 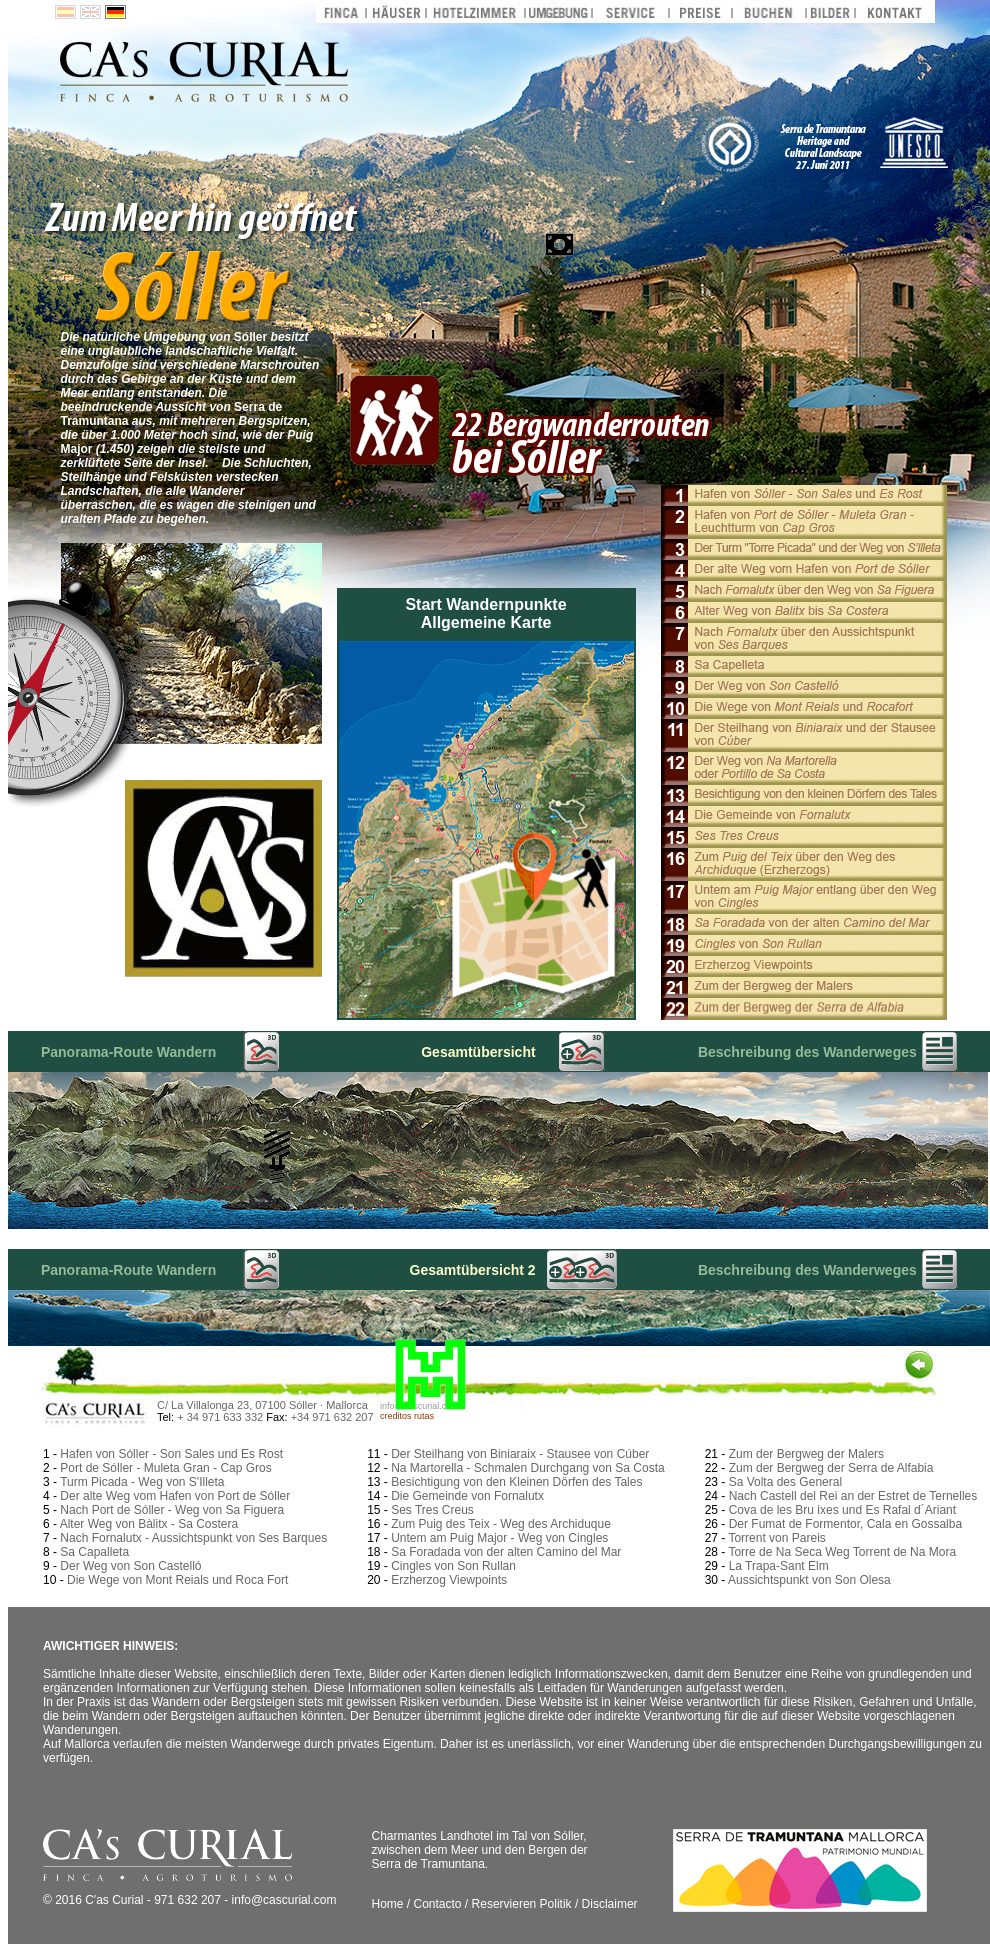 What do you see at coordinates (559, 244) in the screenshot?
I see `view cash or currency balance` at bounding box center [559, 244].